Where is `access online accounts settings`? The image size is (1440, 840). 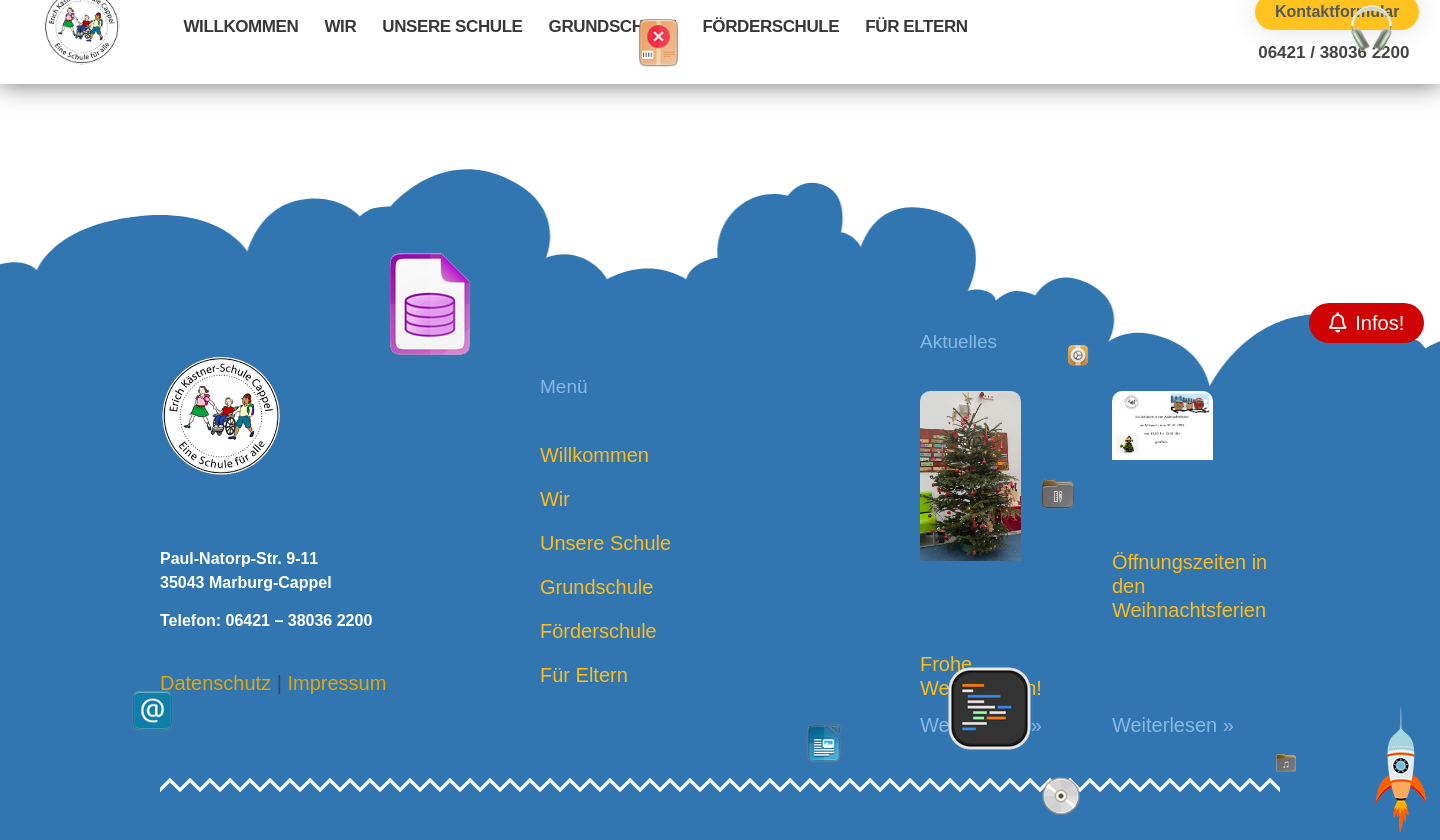 access online accounts settings is located at coordinates (152, 710).